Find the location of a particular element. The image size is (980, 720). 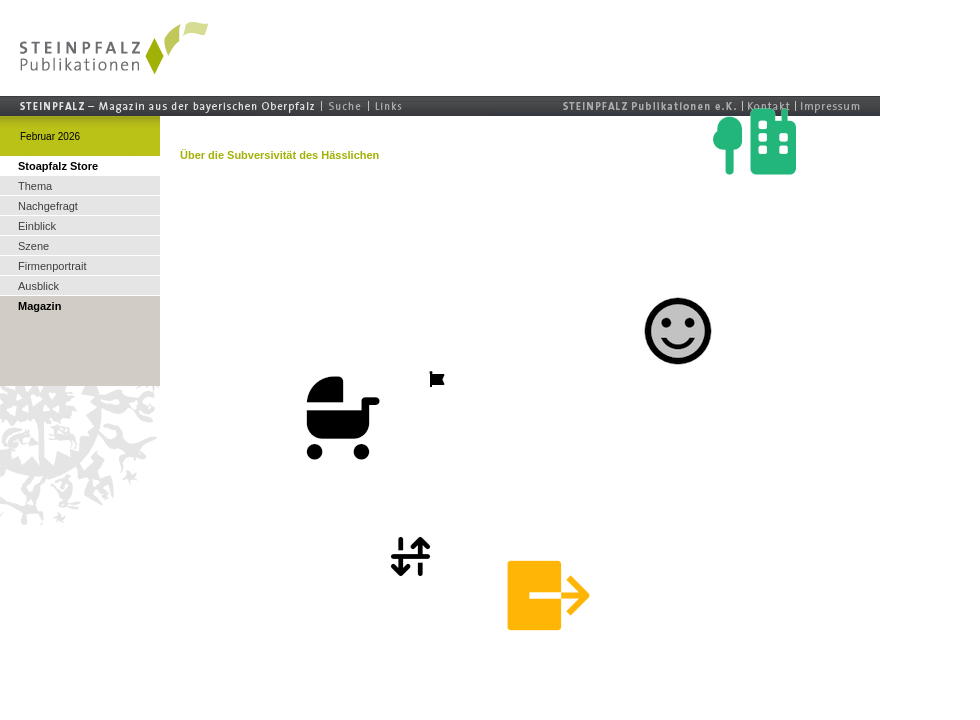

flag or mark an item for review is located at coordinates (437, 379).